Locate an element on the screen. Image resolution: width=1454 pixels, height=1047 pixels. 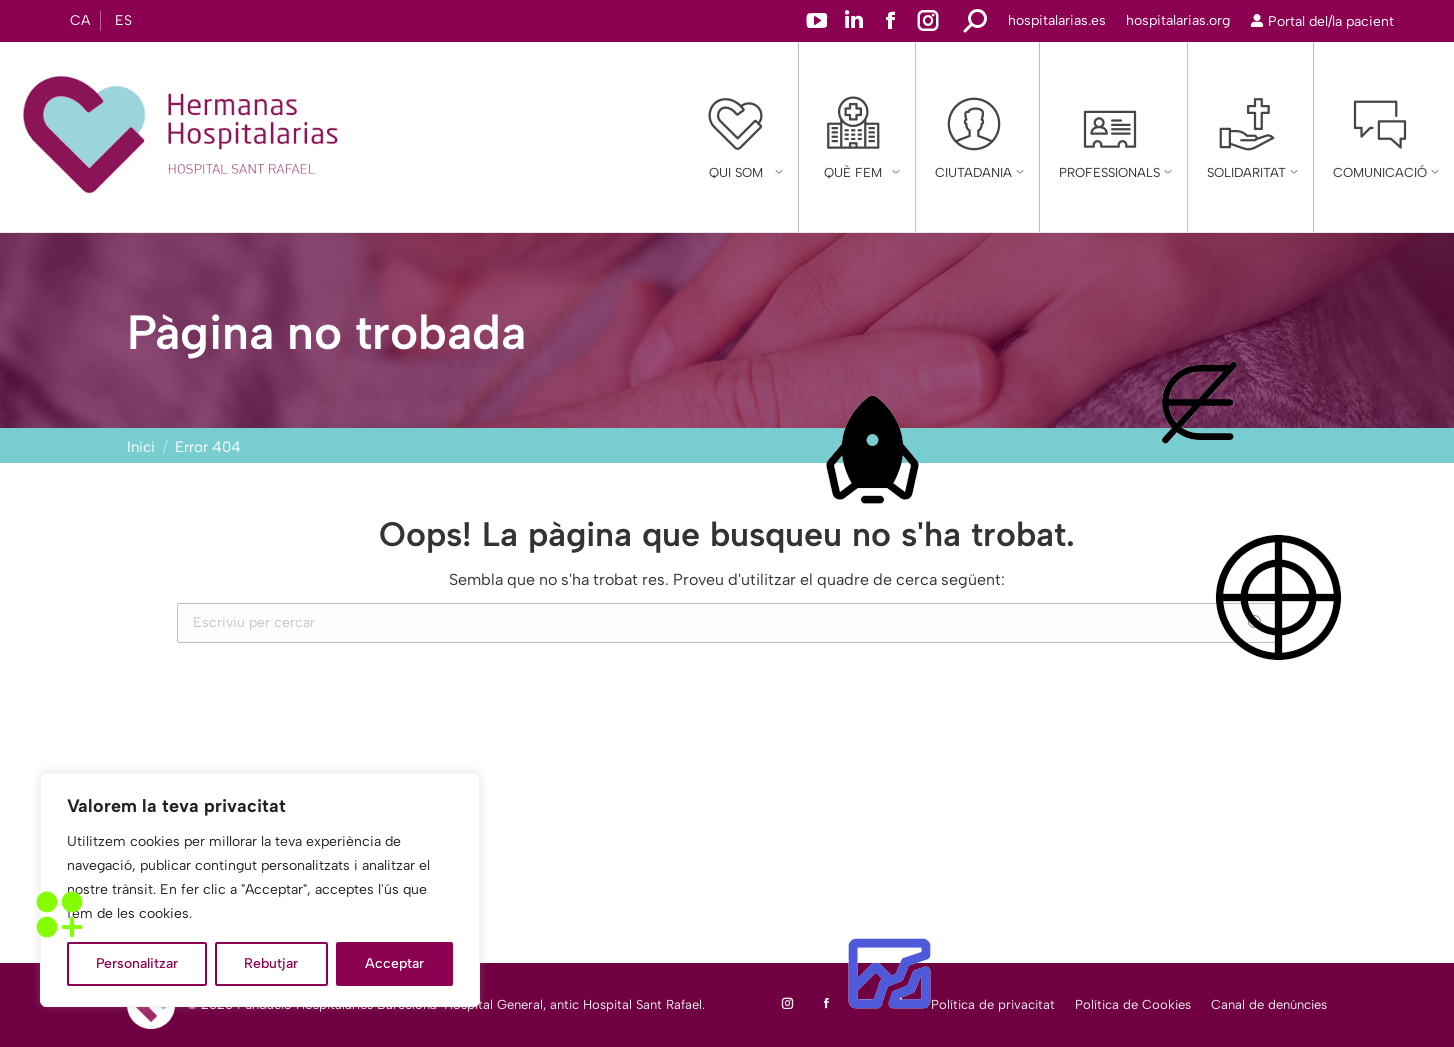
launch or deploy an application is located at coordinates (872, 453).